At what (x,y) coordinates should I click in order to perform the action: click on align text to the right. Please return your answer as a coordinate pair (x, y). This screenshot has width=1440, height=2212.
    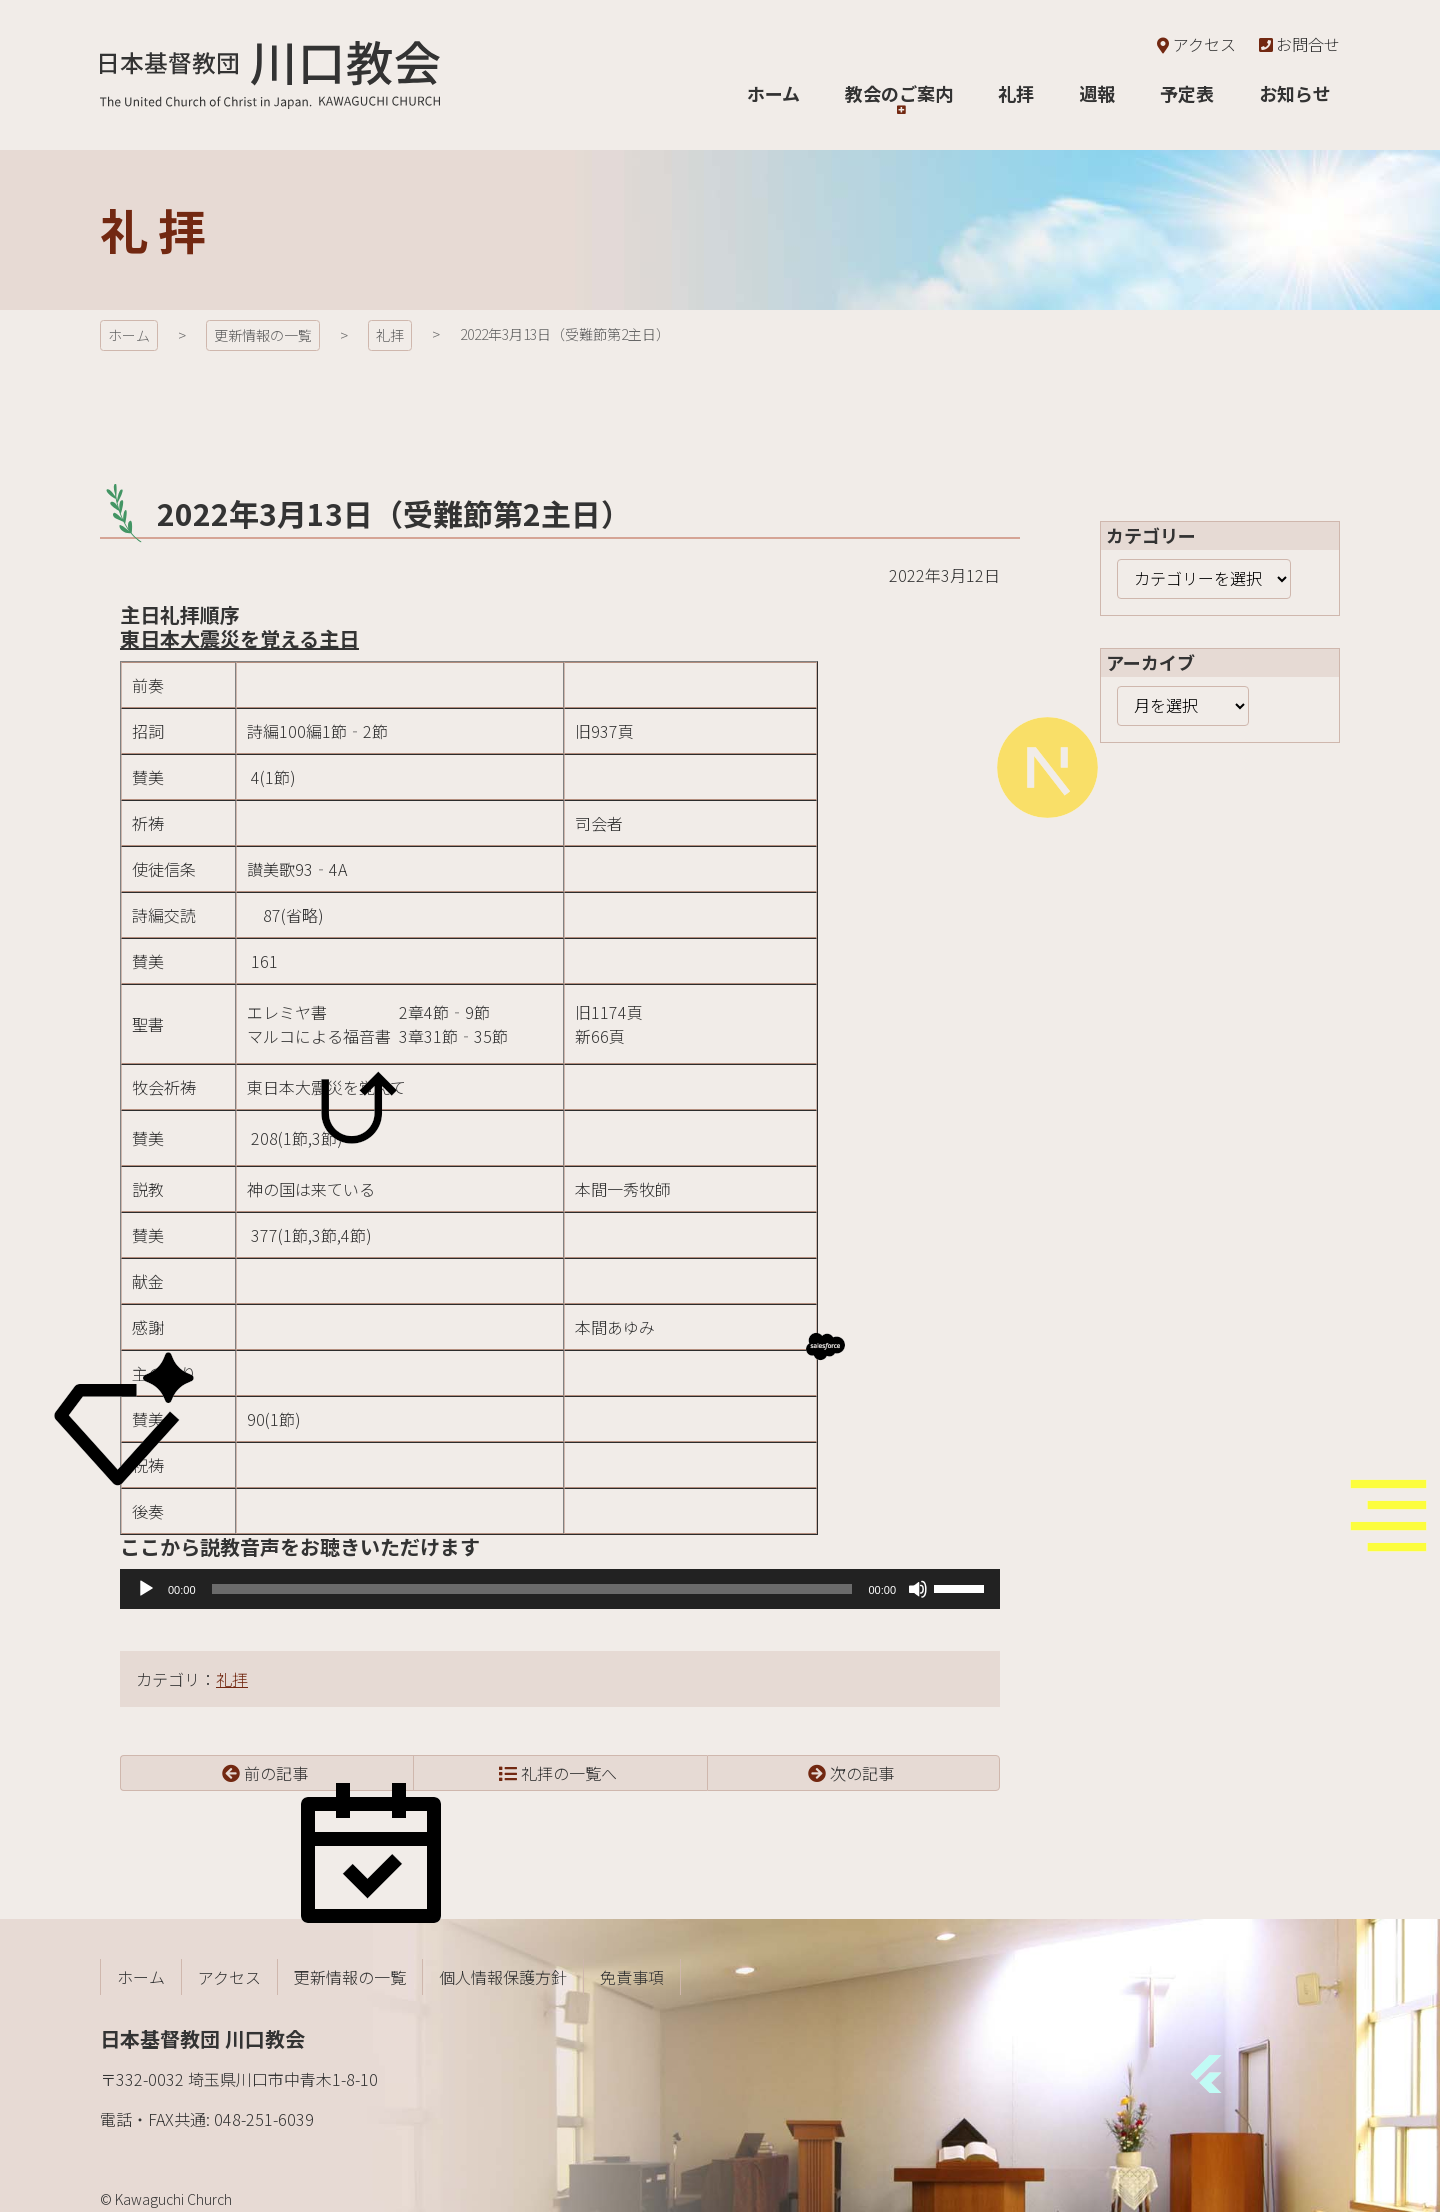
    Looking at the image, I should click on (1388, 1513).